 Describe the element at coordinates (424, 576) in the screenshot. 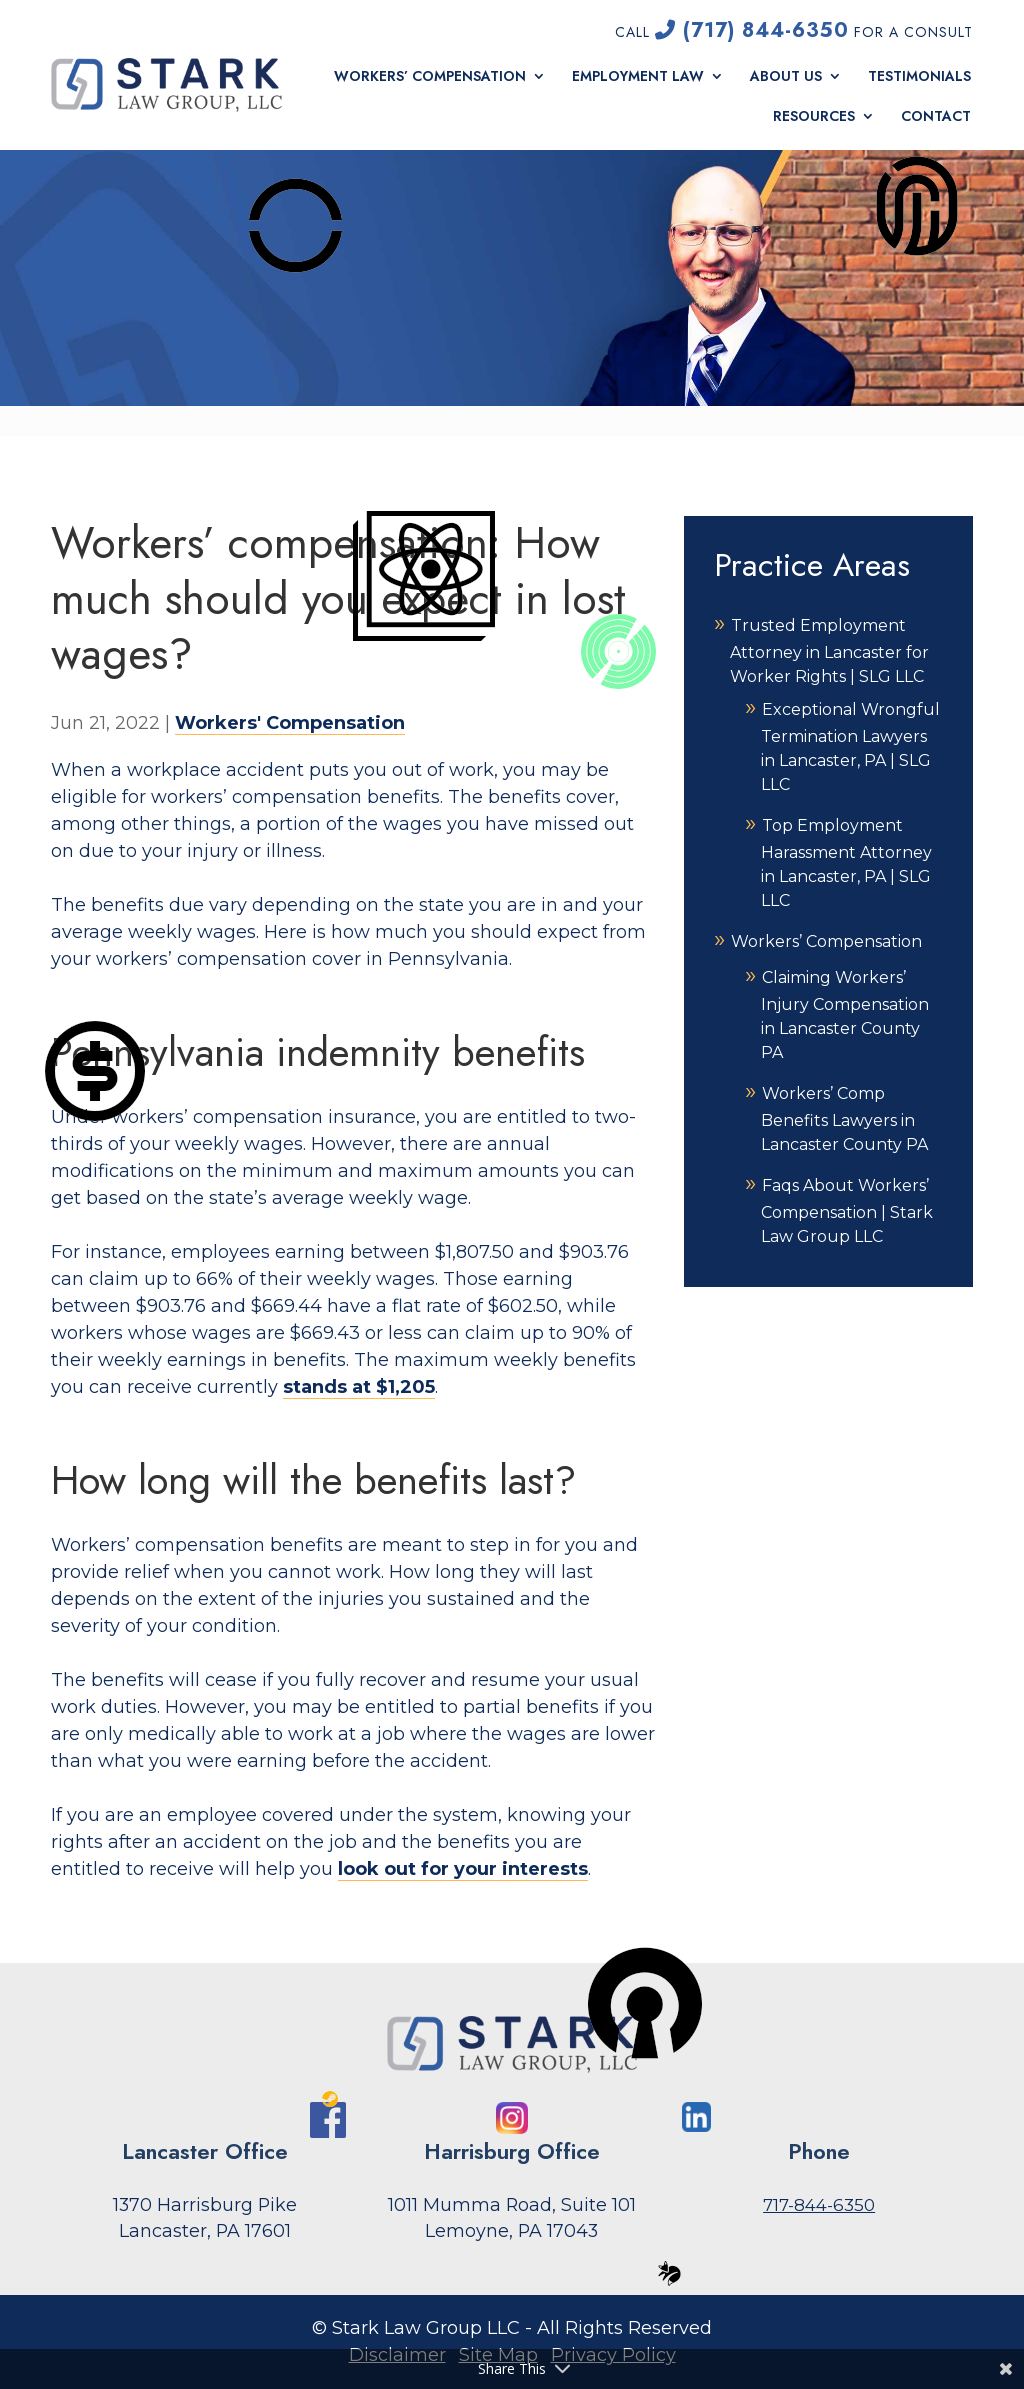

I see `create react app logo` at that location.